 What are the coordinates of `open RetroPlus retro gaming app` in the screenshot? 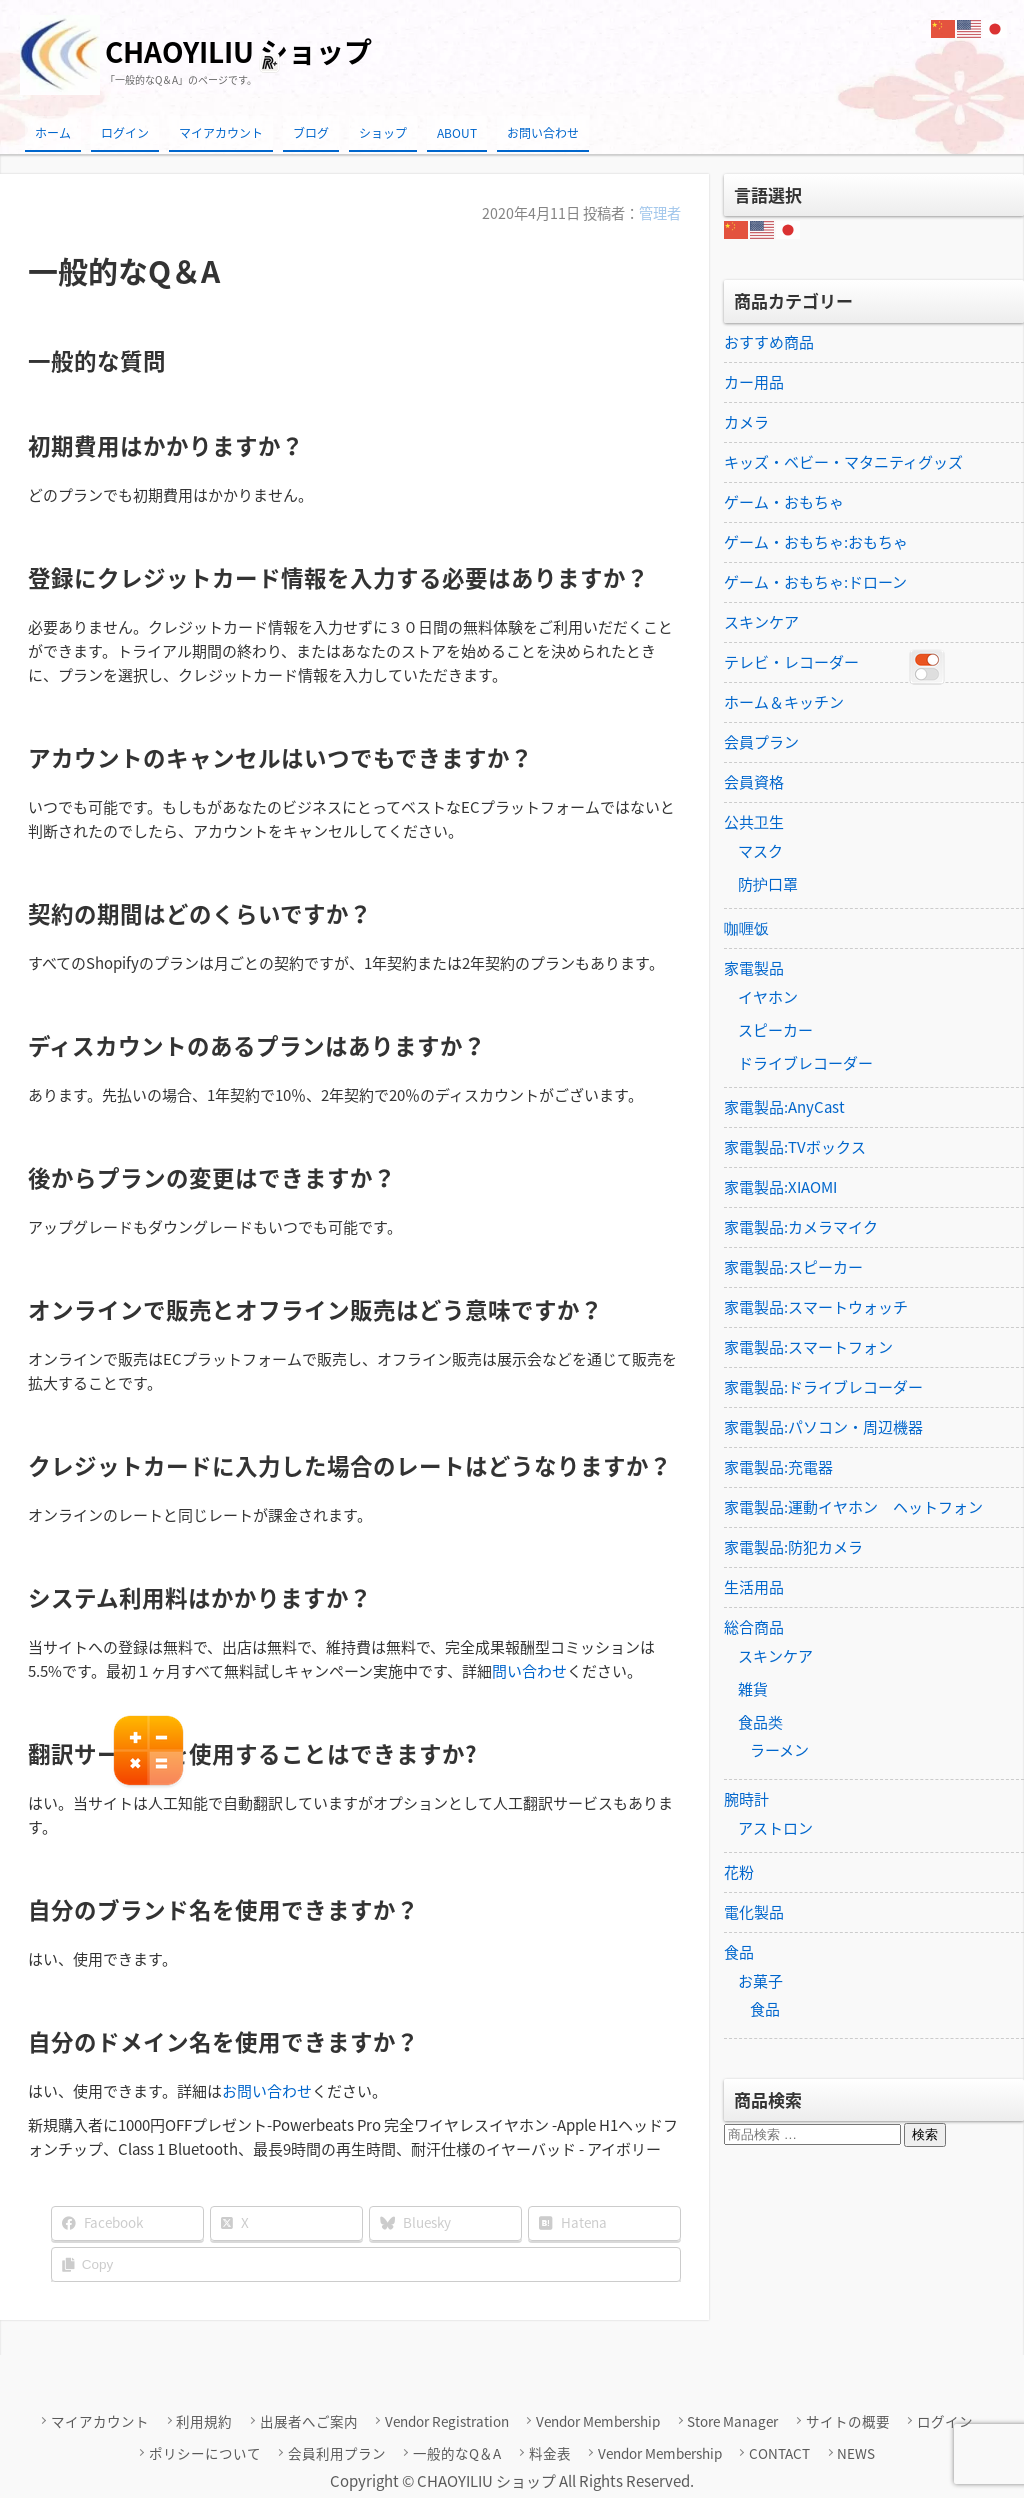 It's located at (269, 62).